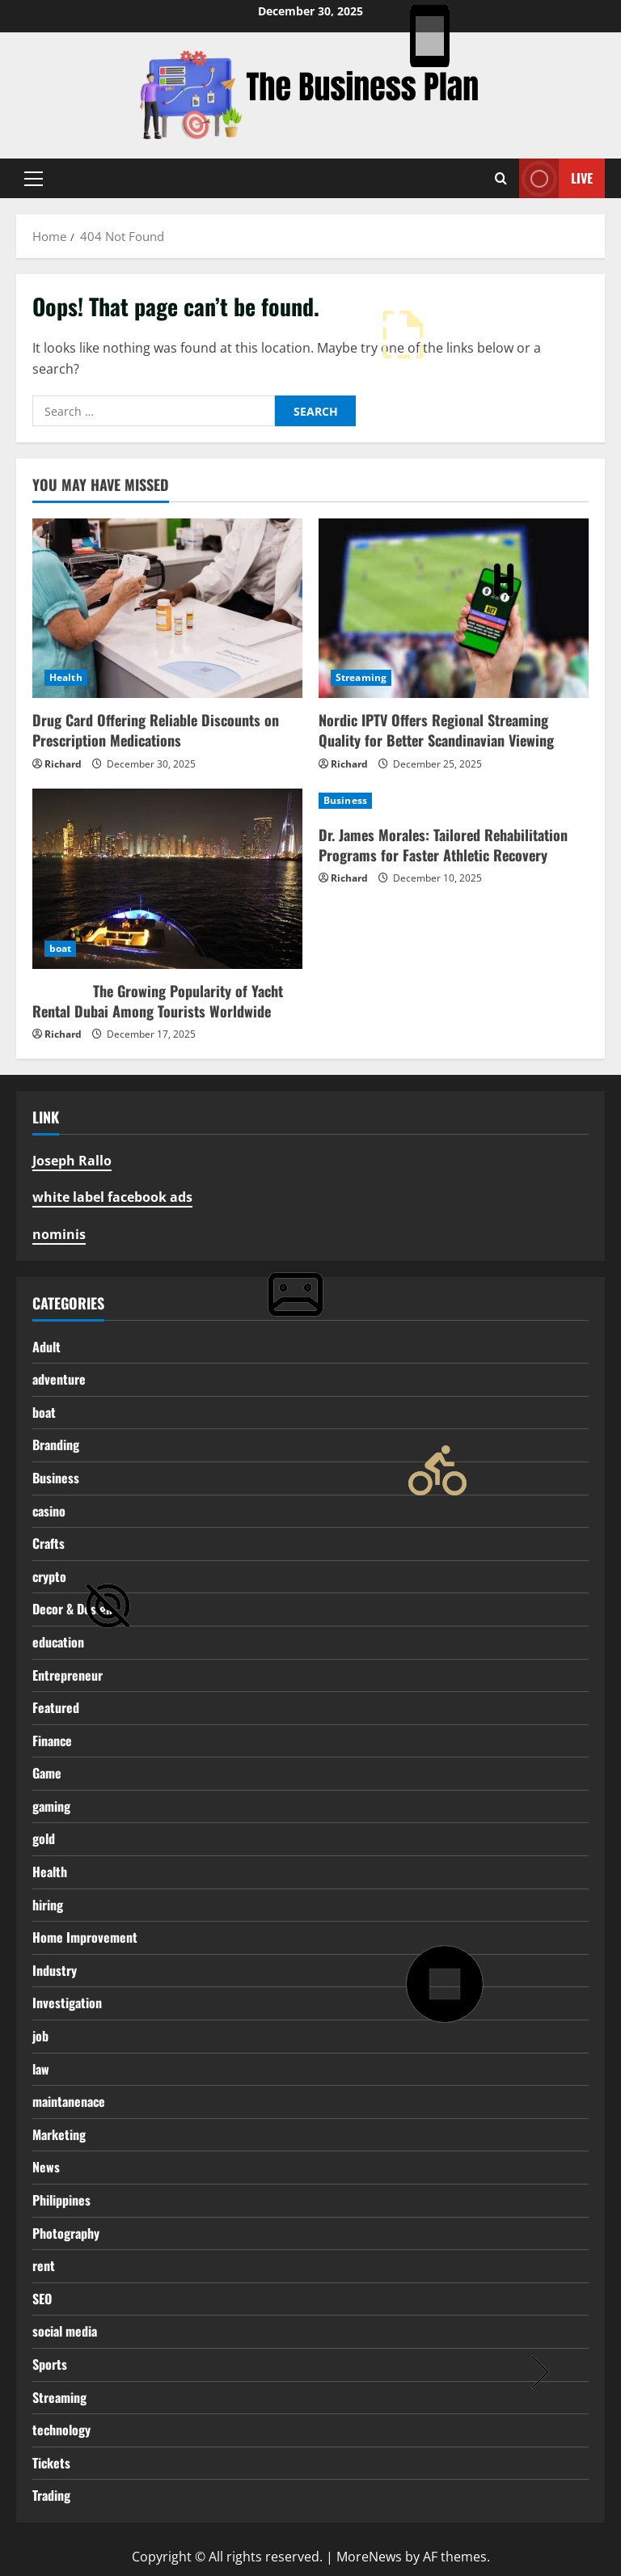  I want to click on indicates H or HSPA mobile network connection, so click(504, 580).